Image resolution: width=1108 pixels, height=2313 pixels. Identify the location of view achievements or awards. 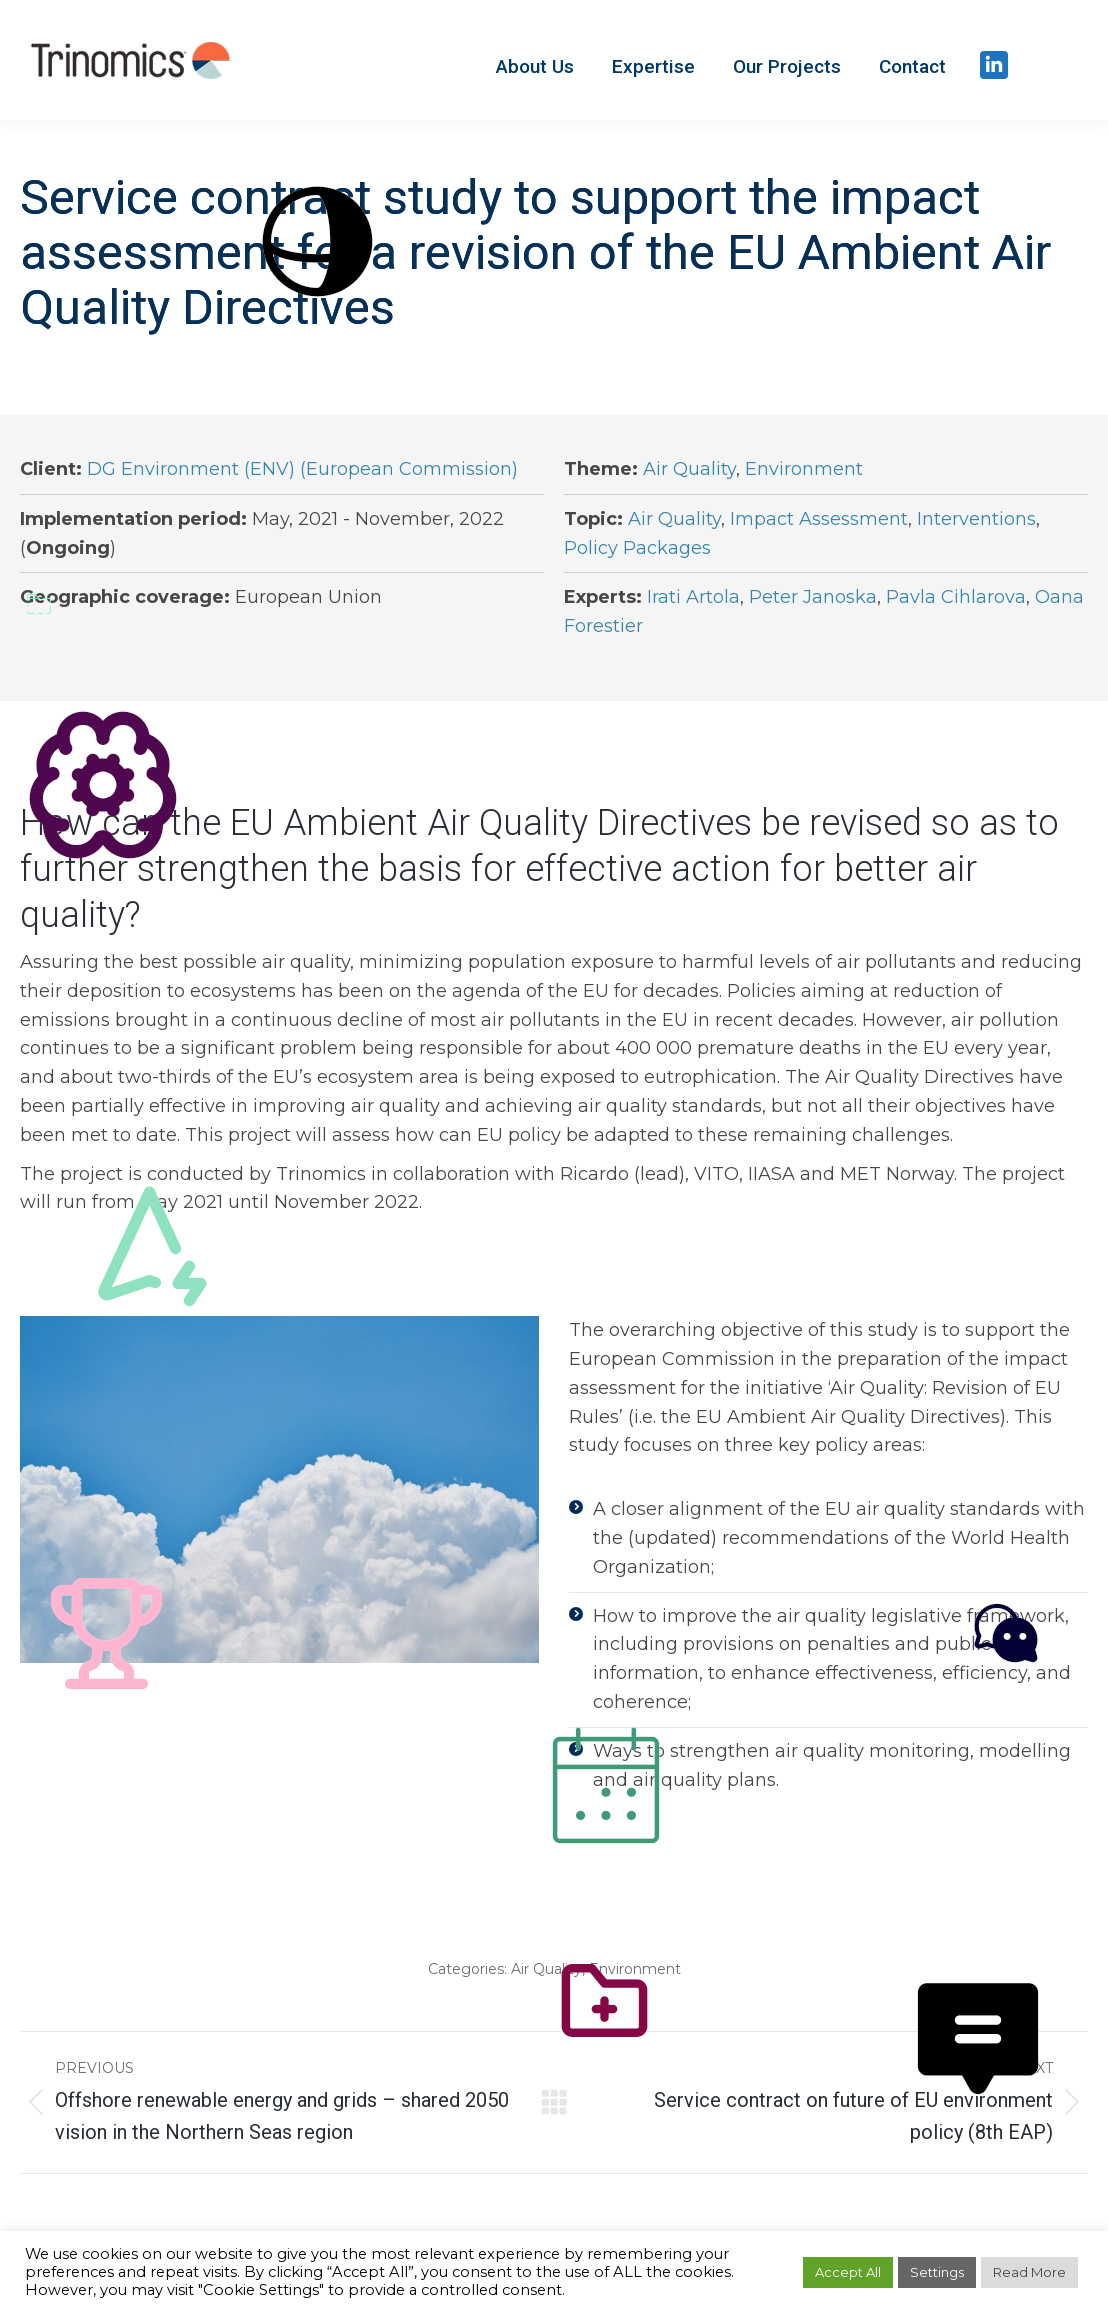
(106, 1633).